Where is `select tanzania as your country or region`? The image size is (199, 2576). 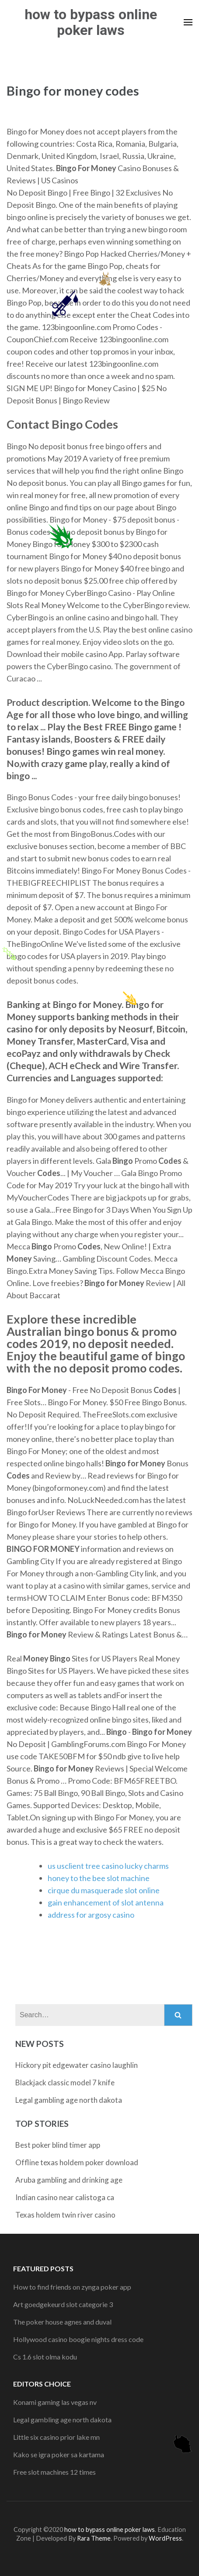
select tanzania as your country or region is located at coordinates (182, 2444).